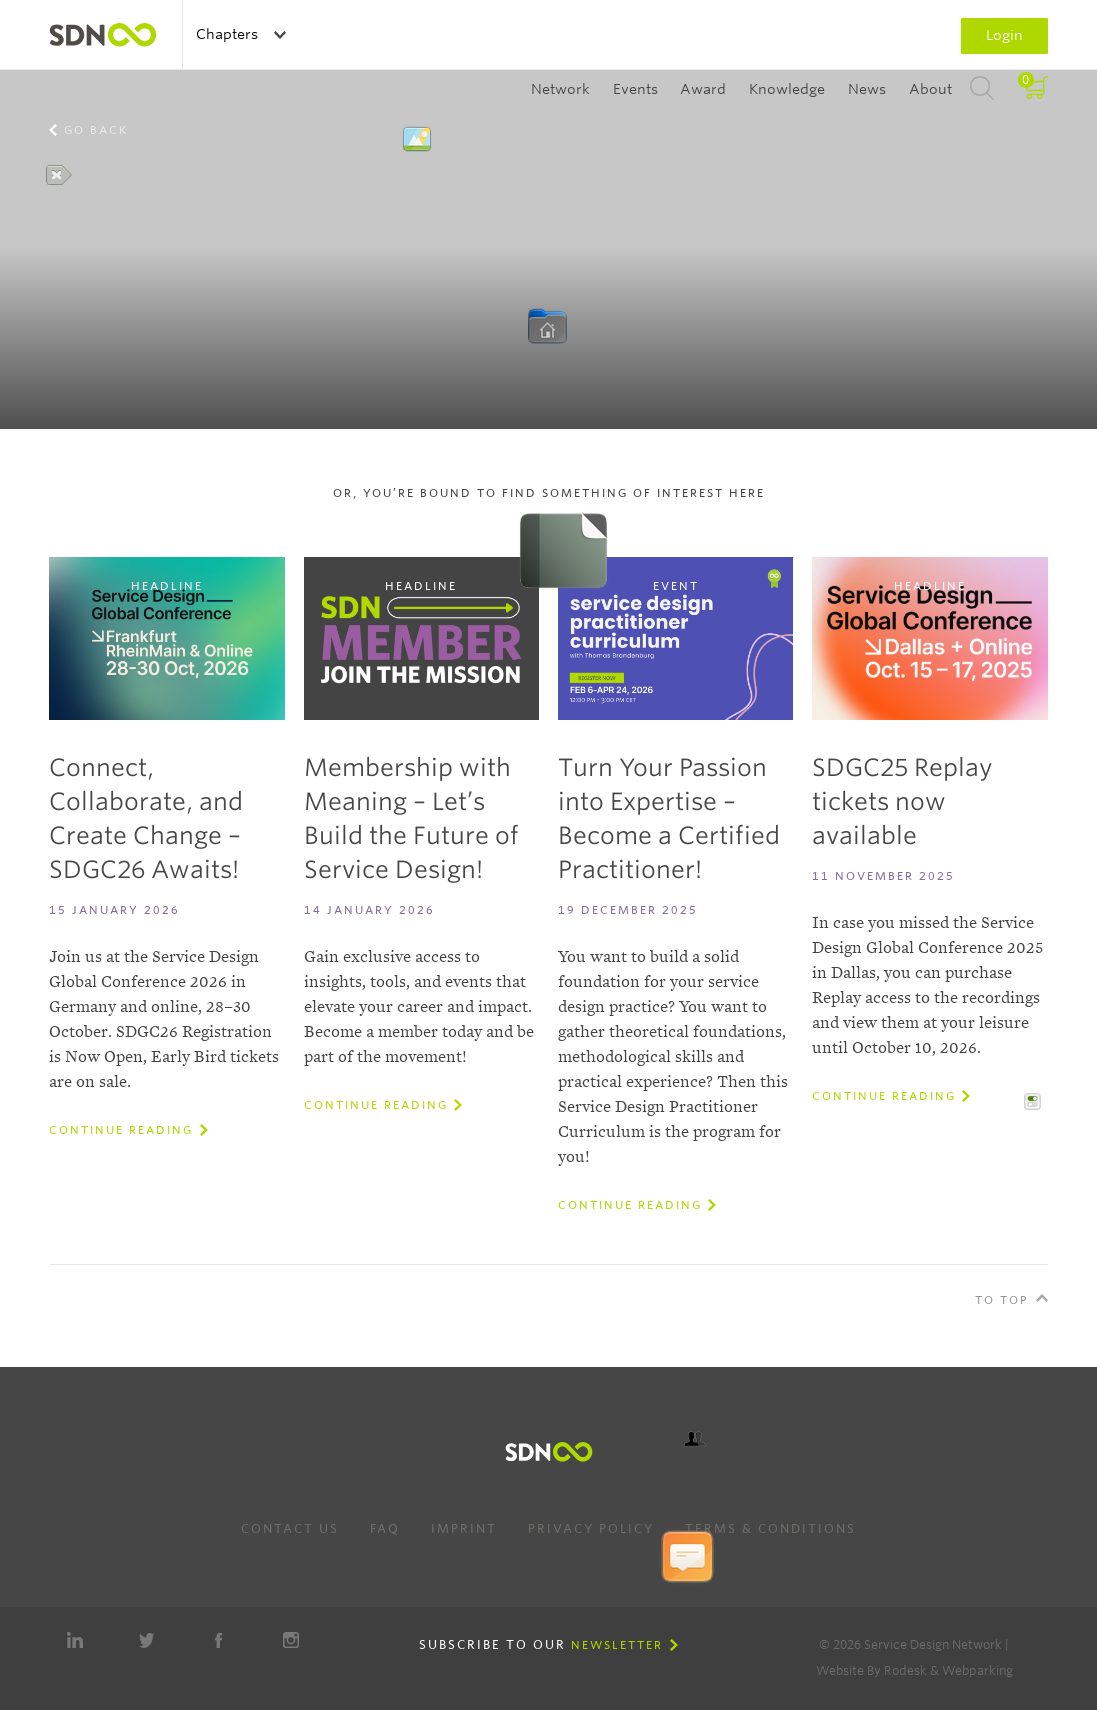  I want to click on open unity tweak tool settings, so click(1032, 1101).